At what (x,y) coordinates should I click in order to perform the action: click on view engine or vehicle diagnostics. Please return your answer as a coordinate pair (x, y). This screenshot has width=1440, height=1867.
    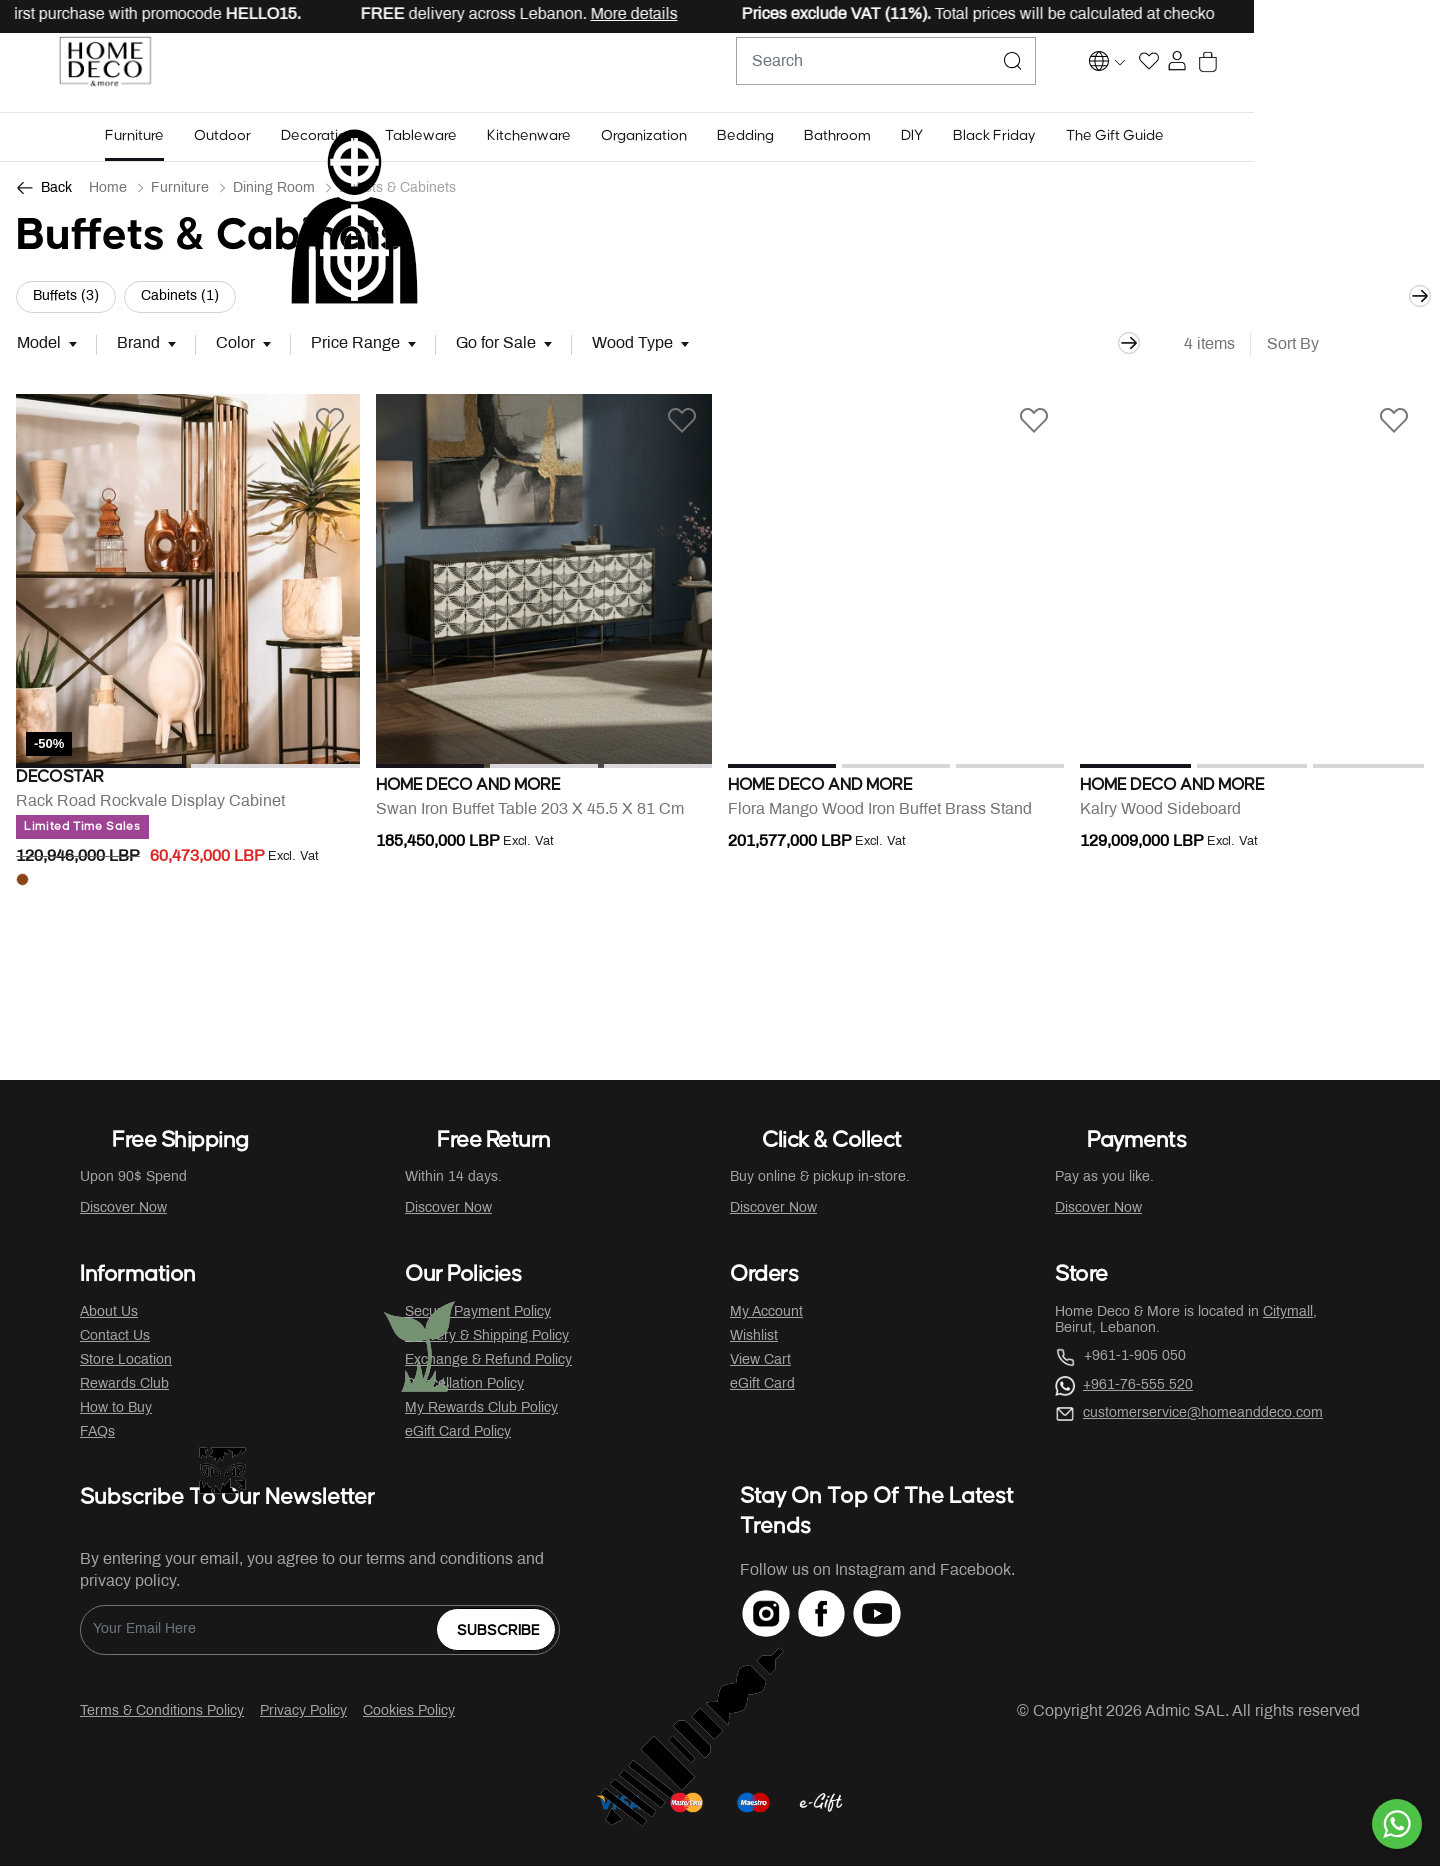
    Looking at the image, I should click on (692, 1737).